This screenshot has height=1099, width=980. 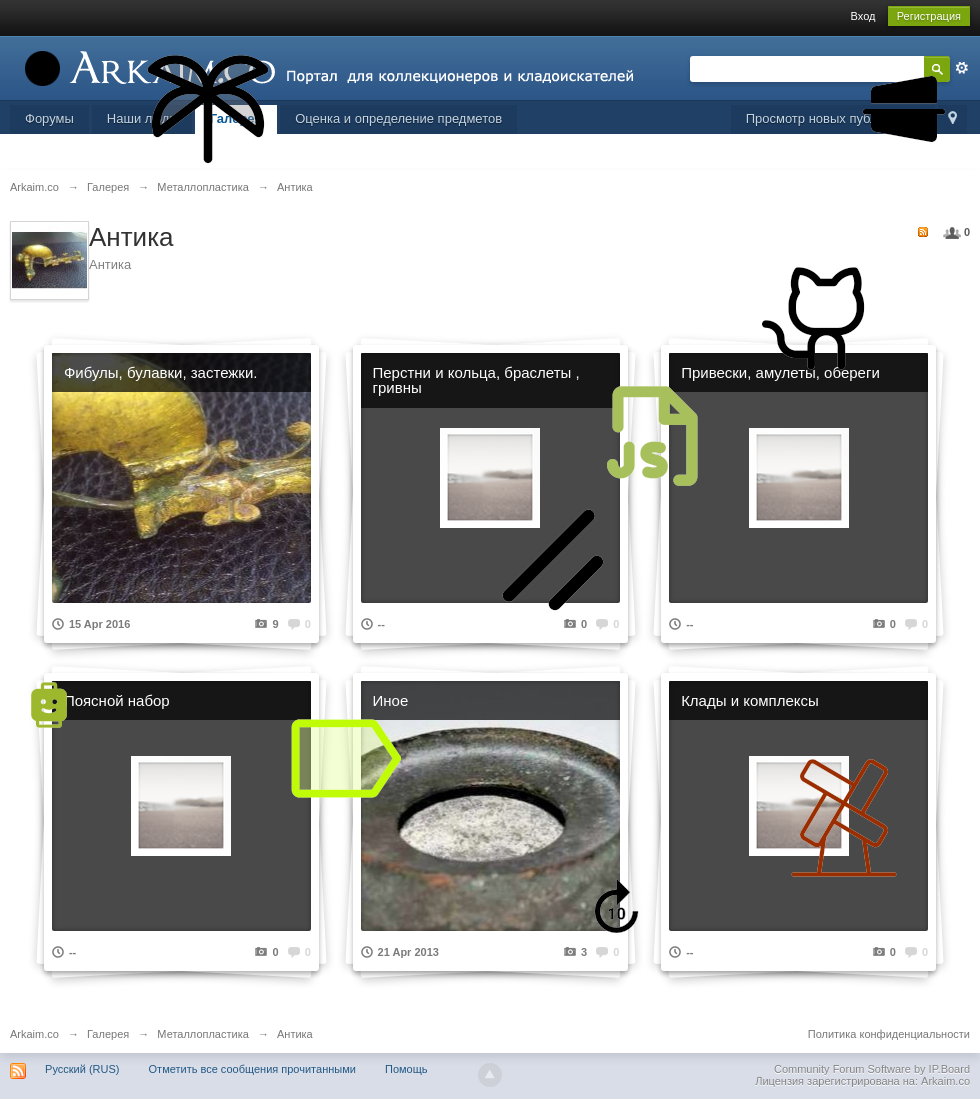 What do you see at coordinates (616, 908) in the screenshot?
I see `skip forward 10 seconds in media playback` at bounding box center [616, 908].